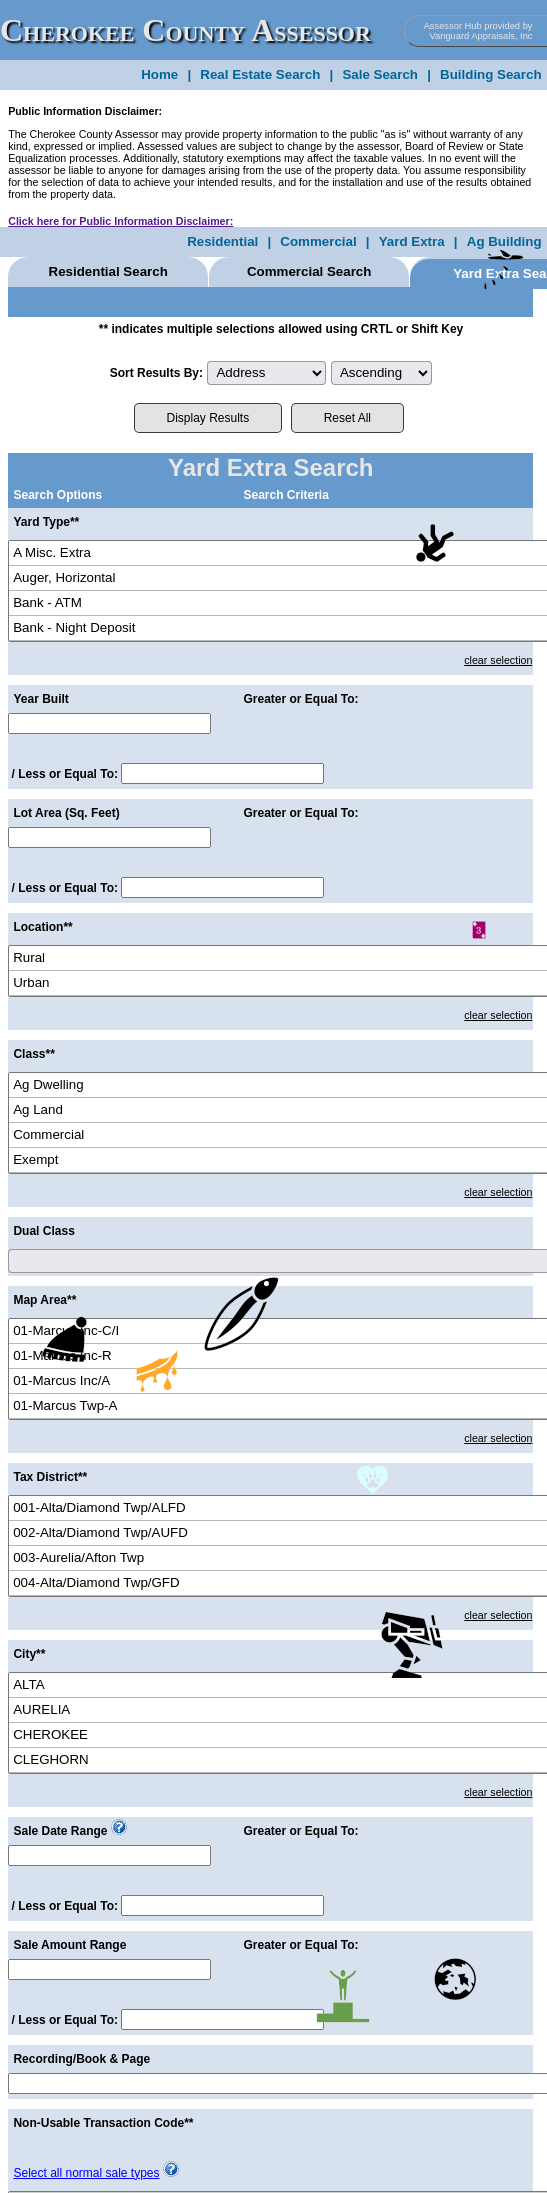  Describe the element at coordinates (435, 543) in the screenshot. I see `indicates a fall hazard or danger zone` at that location.